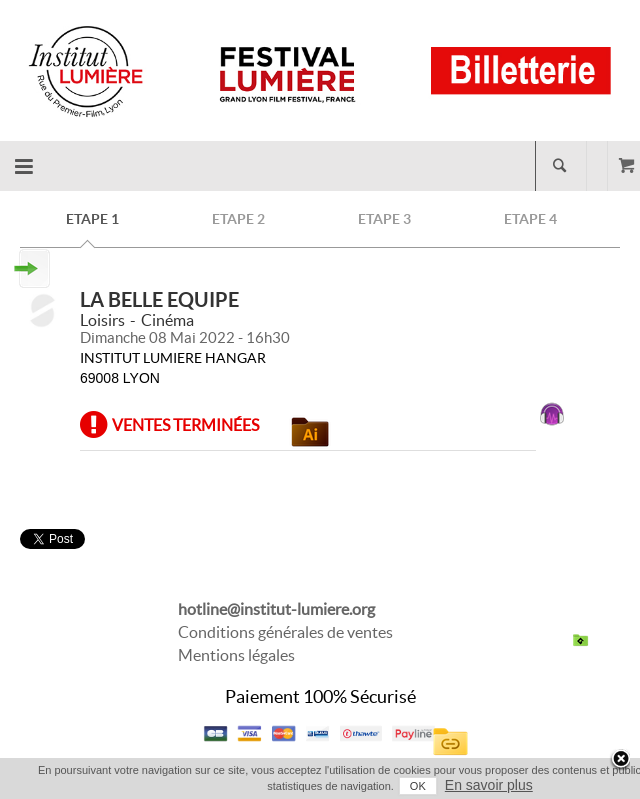 This screenshot has width=640, height=799. I want to click on open folder containing adobe illustrator files, so click(310, 433).